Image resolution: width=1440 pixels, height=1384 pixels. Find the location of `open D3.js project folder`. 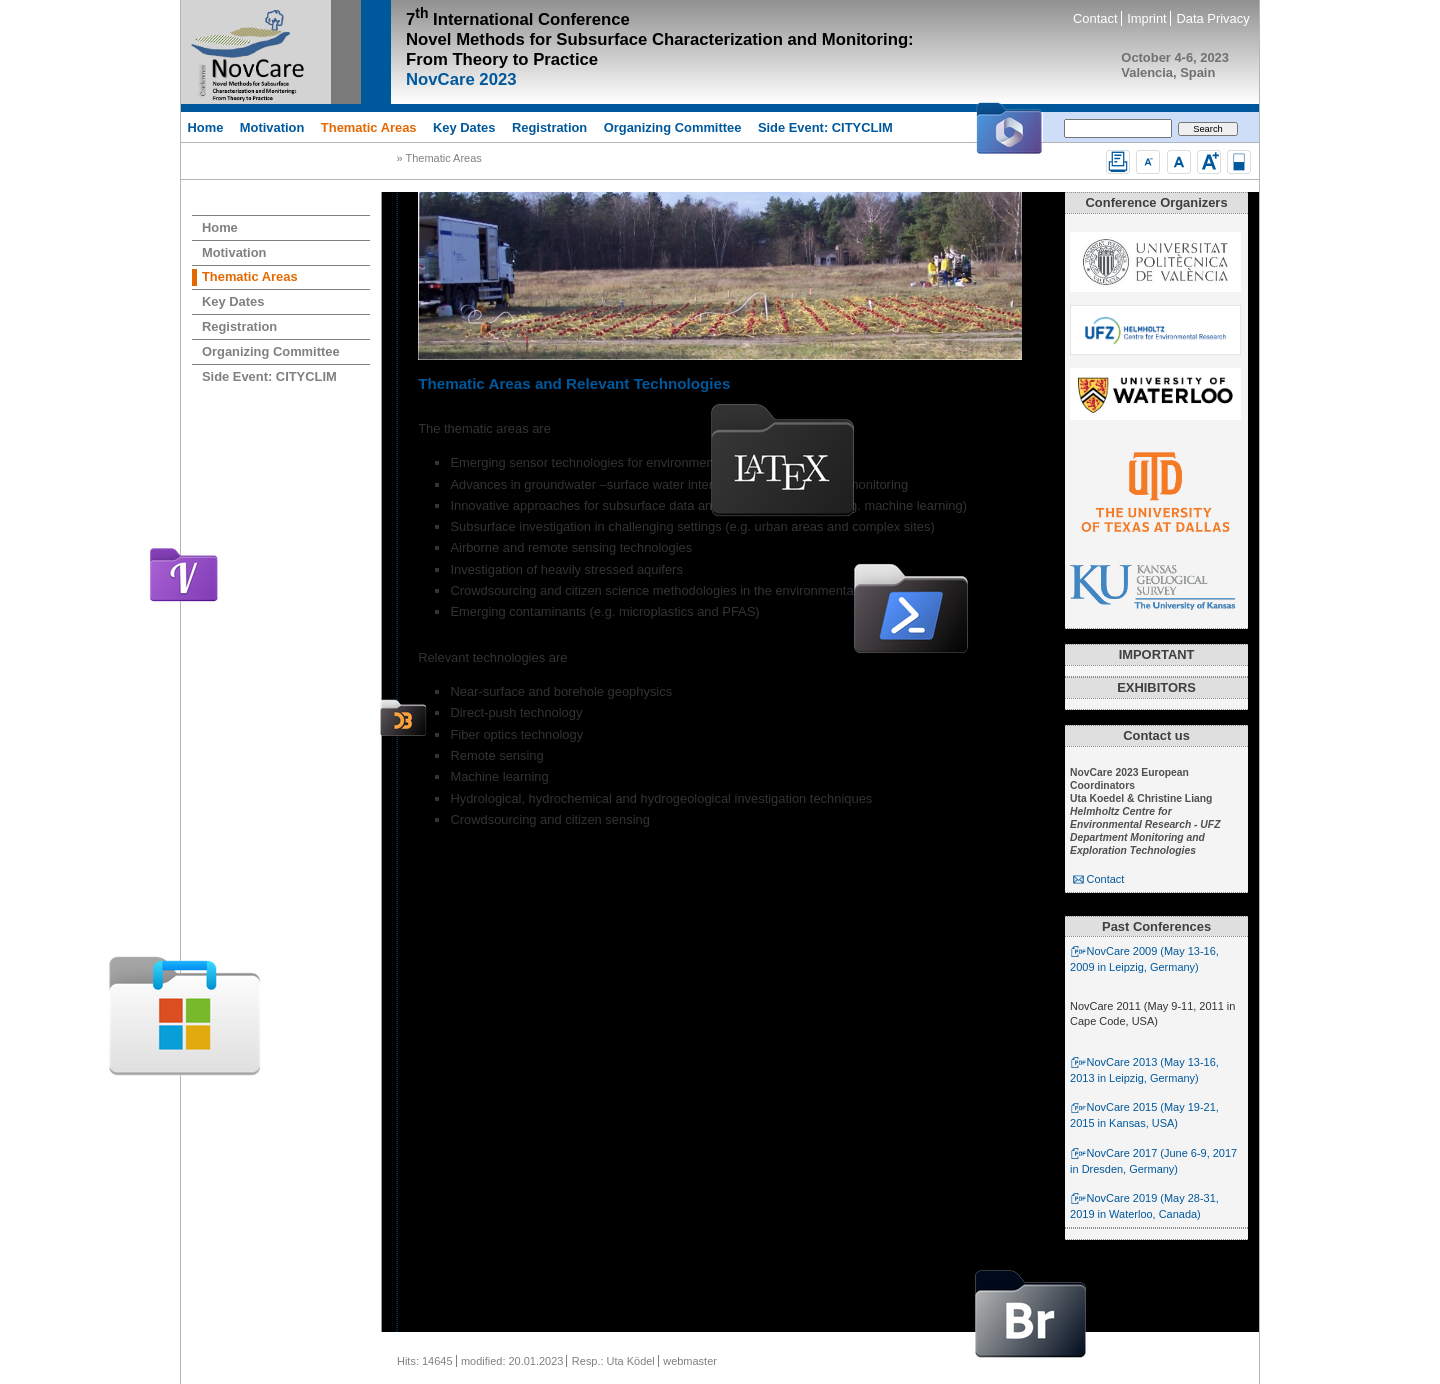

open D3.js project folder is located at coordinates (403, 719).